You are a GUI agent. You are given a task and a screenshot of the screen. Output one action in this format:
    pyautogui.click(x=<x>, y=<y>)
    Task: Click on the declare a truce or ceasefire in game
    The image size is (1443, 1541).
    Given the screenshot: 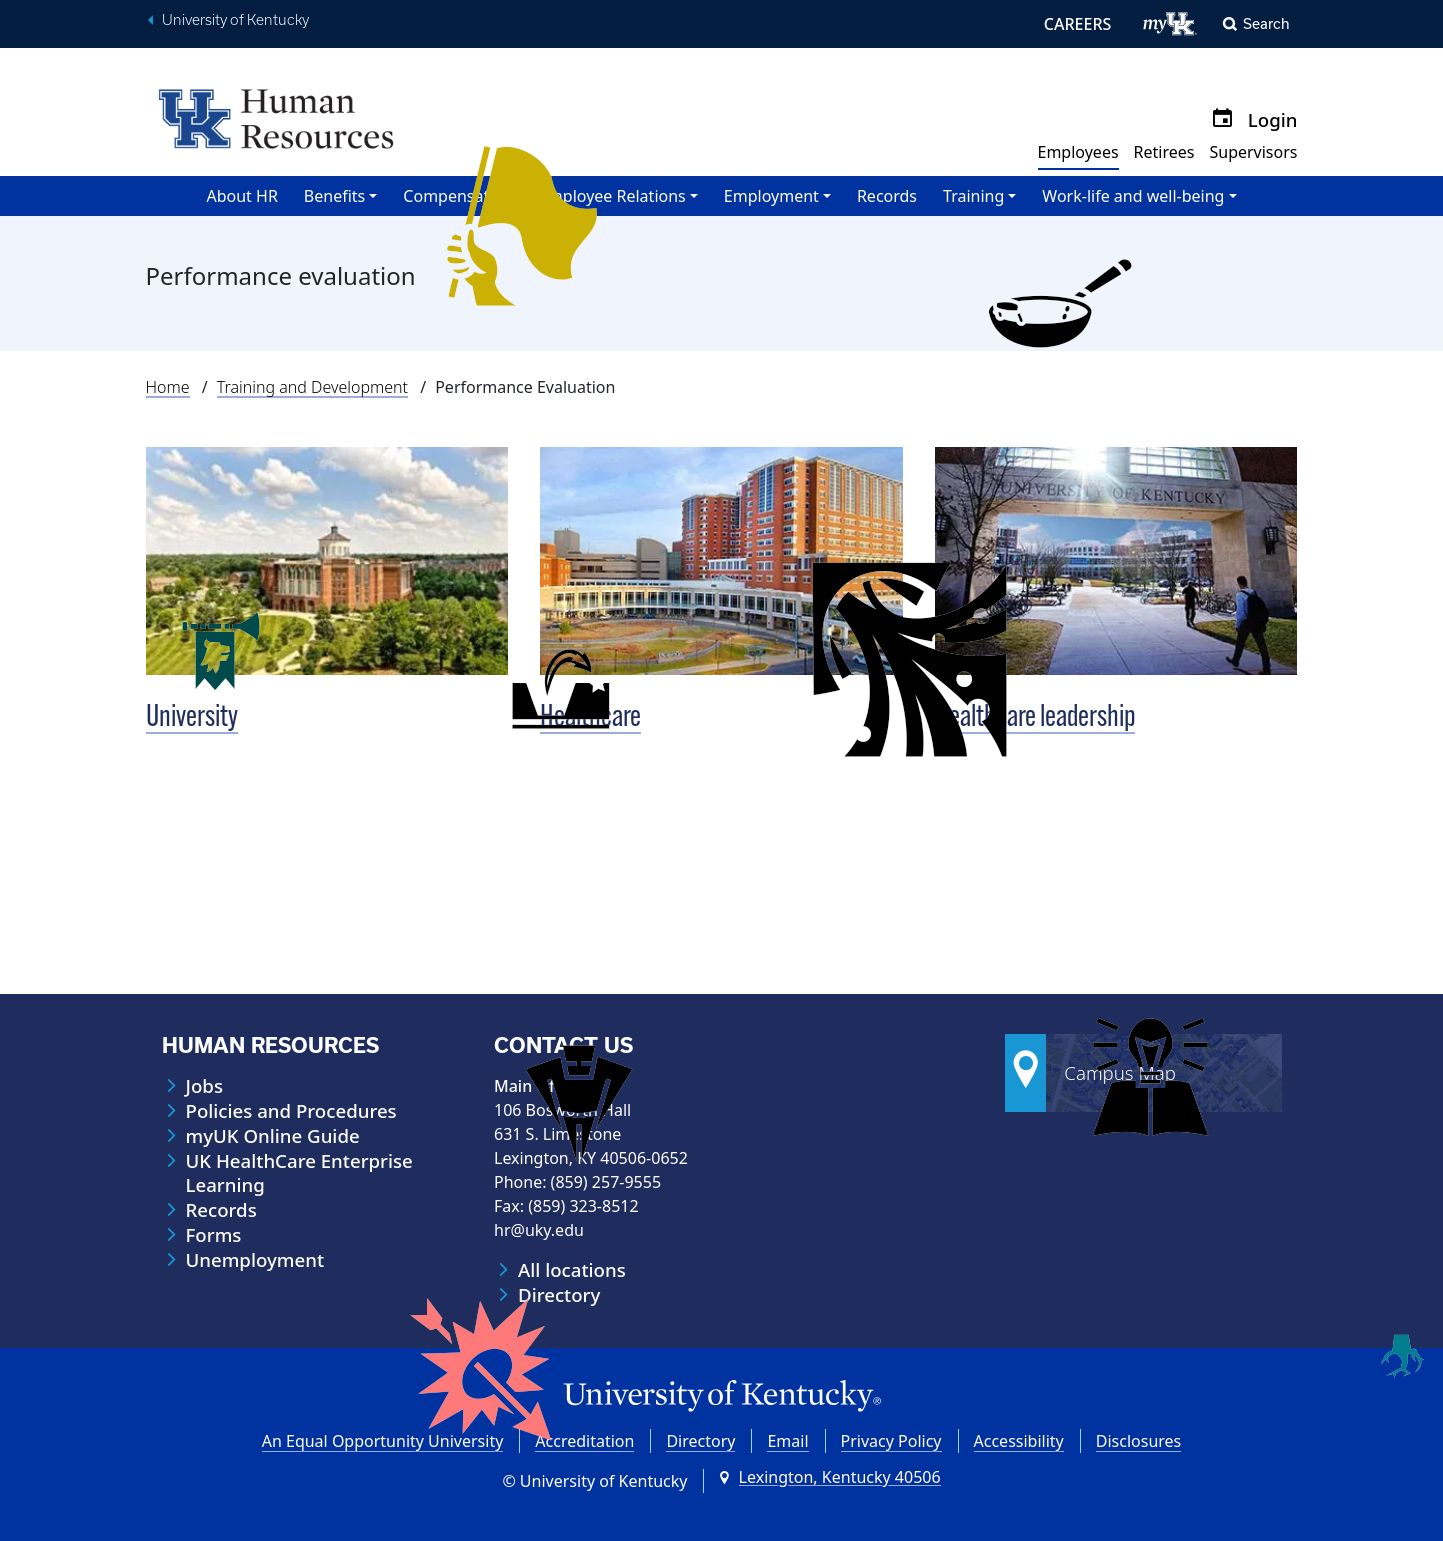 What is the action you would take?
    pyautogui.click(x=522, y=225)
    